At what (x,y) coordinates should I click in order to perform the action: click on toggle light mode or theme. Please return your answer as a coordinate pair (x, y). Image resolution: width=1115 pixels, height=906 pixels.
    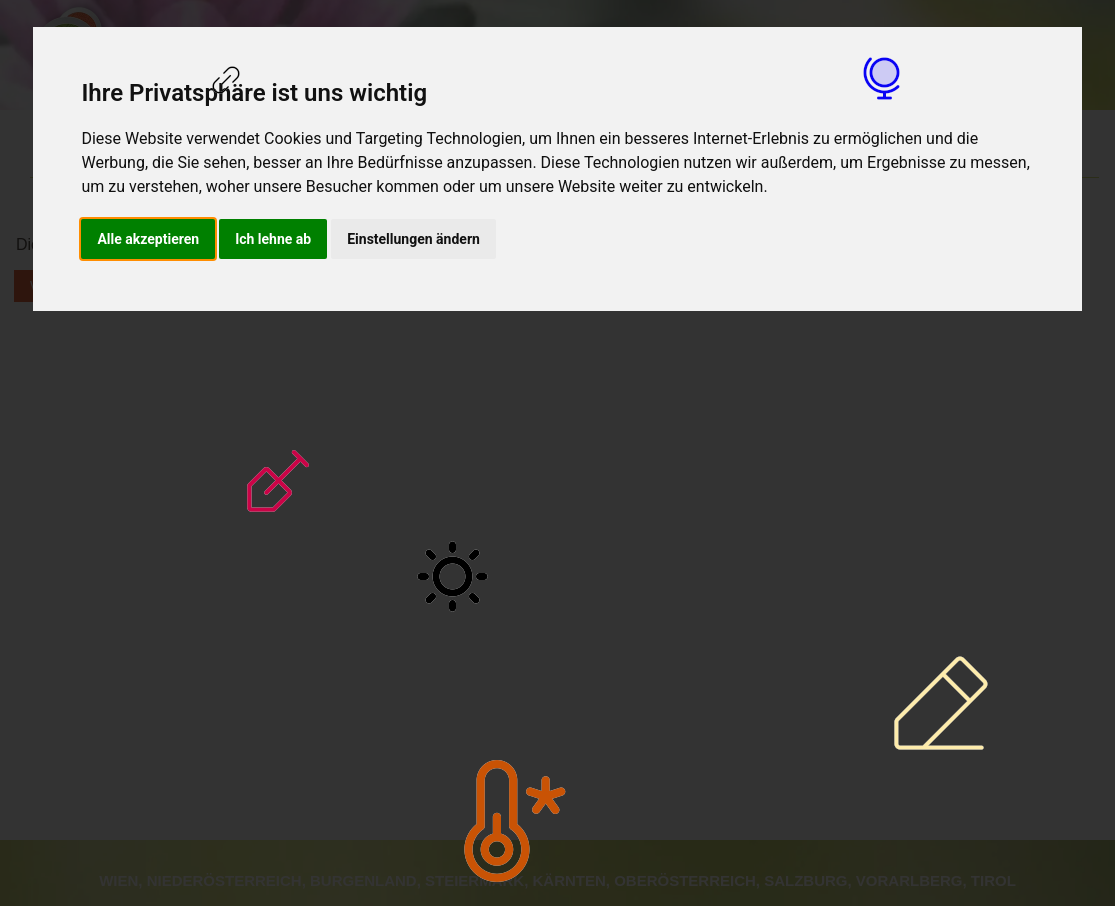
    Looking at the image, I should click on (452, 576).